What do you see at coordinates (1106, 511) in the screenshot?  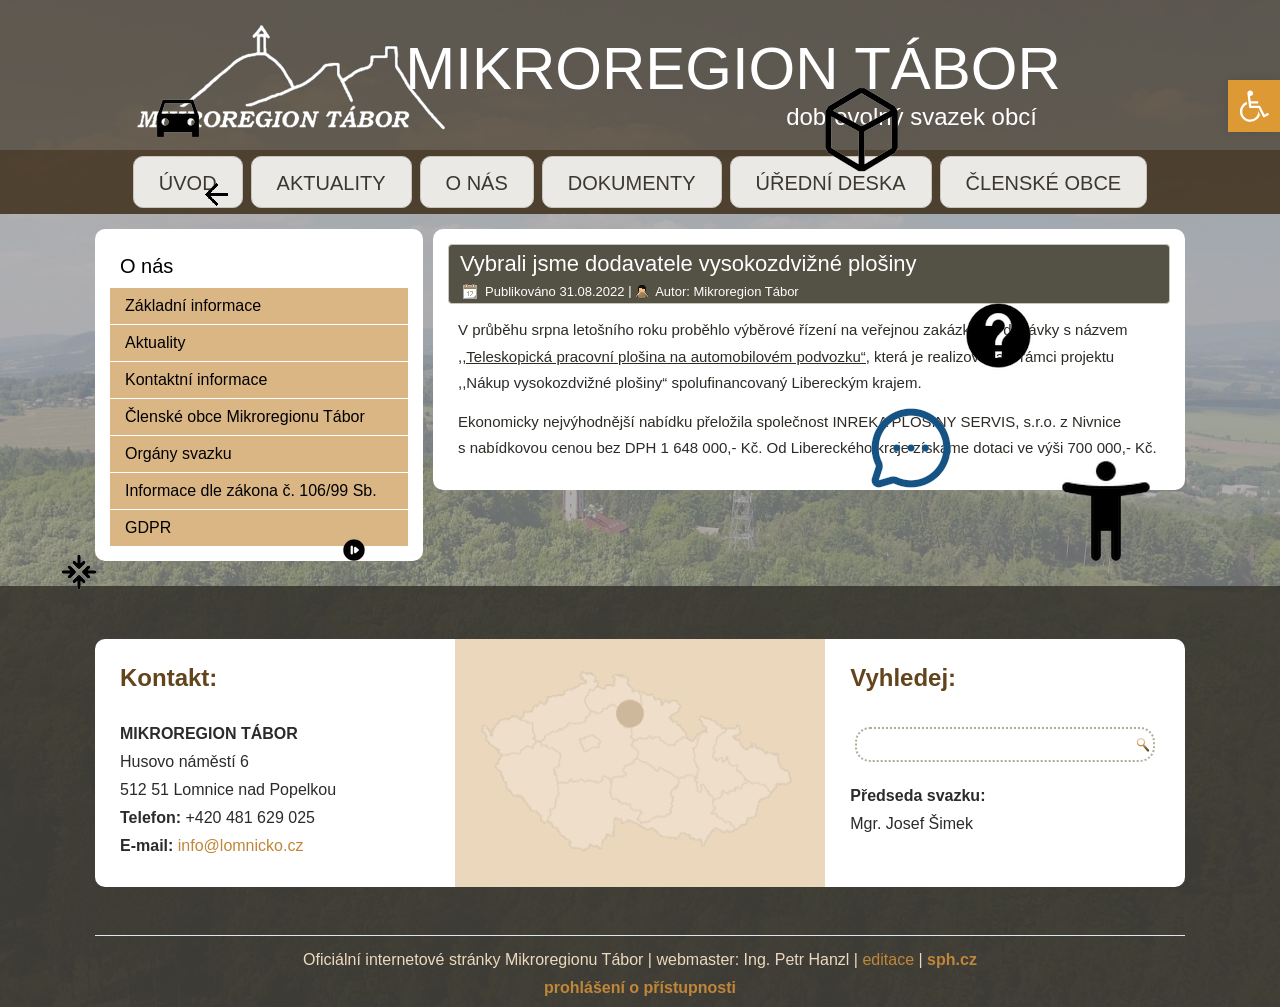 I see `access accessibility settings` at bounding box center [1106, 511].